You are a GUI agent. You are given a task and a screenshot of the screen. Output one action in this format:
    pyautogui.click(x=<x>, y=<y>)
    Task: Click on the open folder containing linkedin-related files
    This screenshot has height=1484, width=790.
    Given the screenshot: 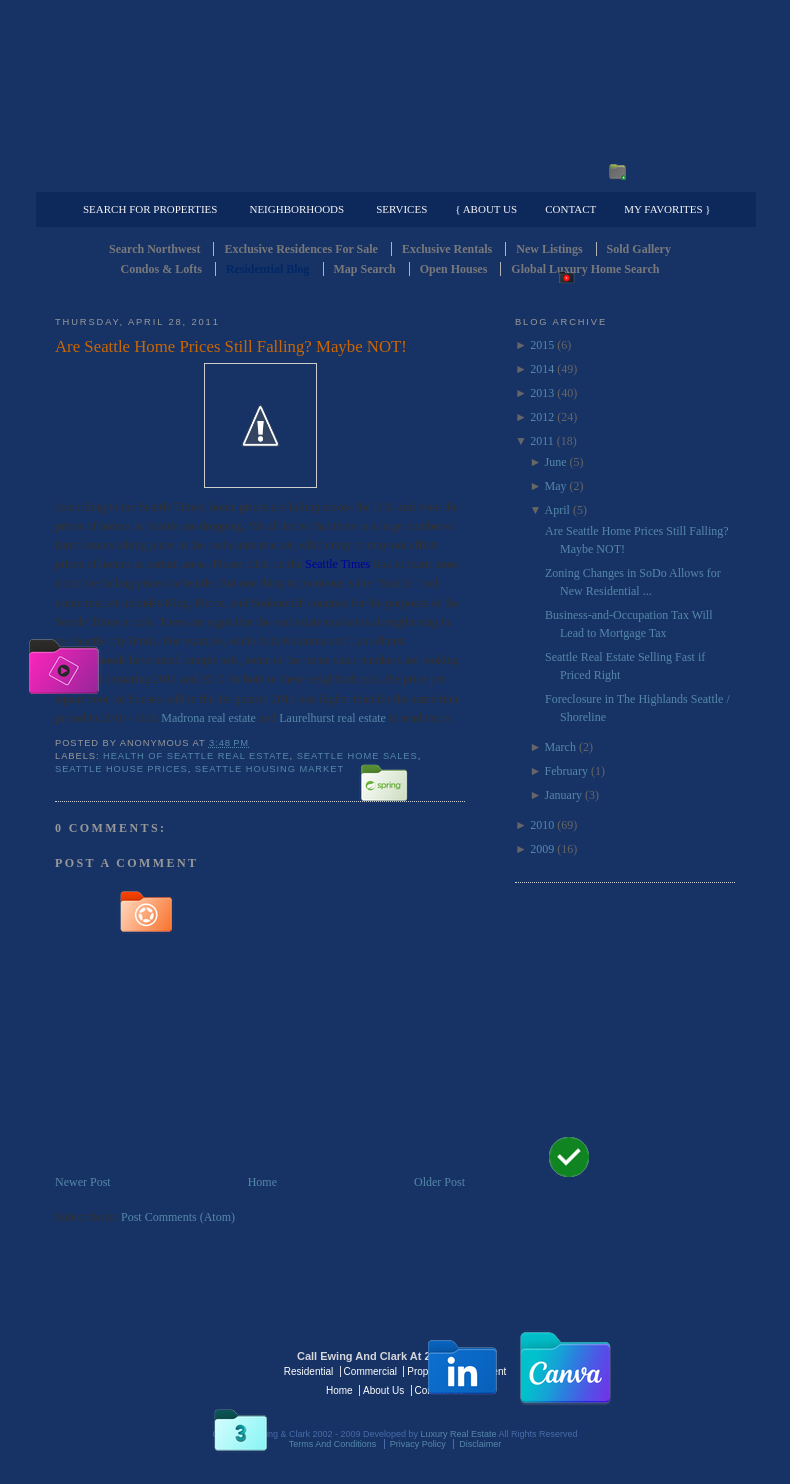 What is the action you would take?
    pyautogui.click(x=462, y=1369)
    